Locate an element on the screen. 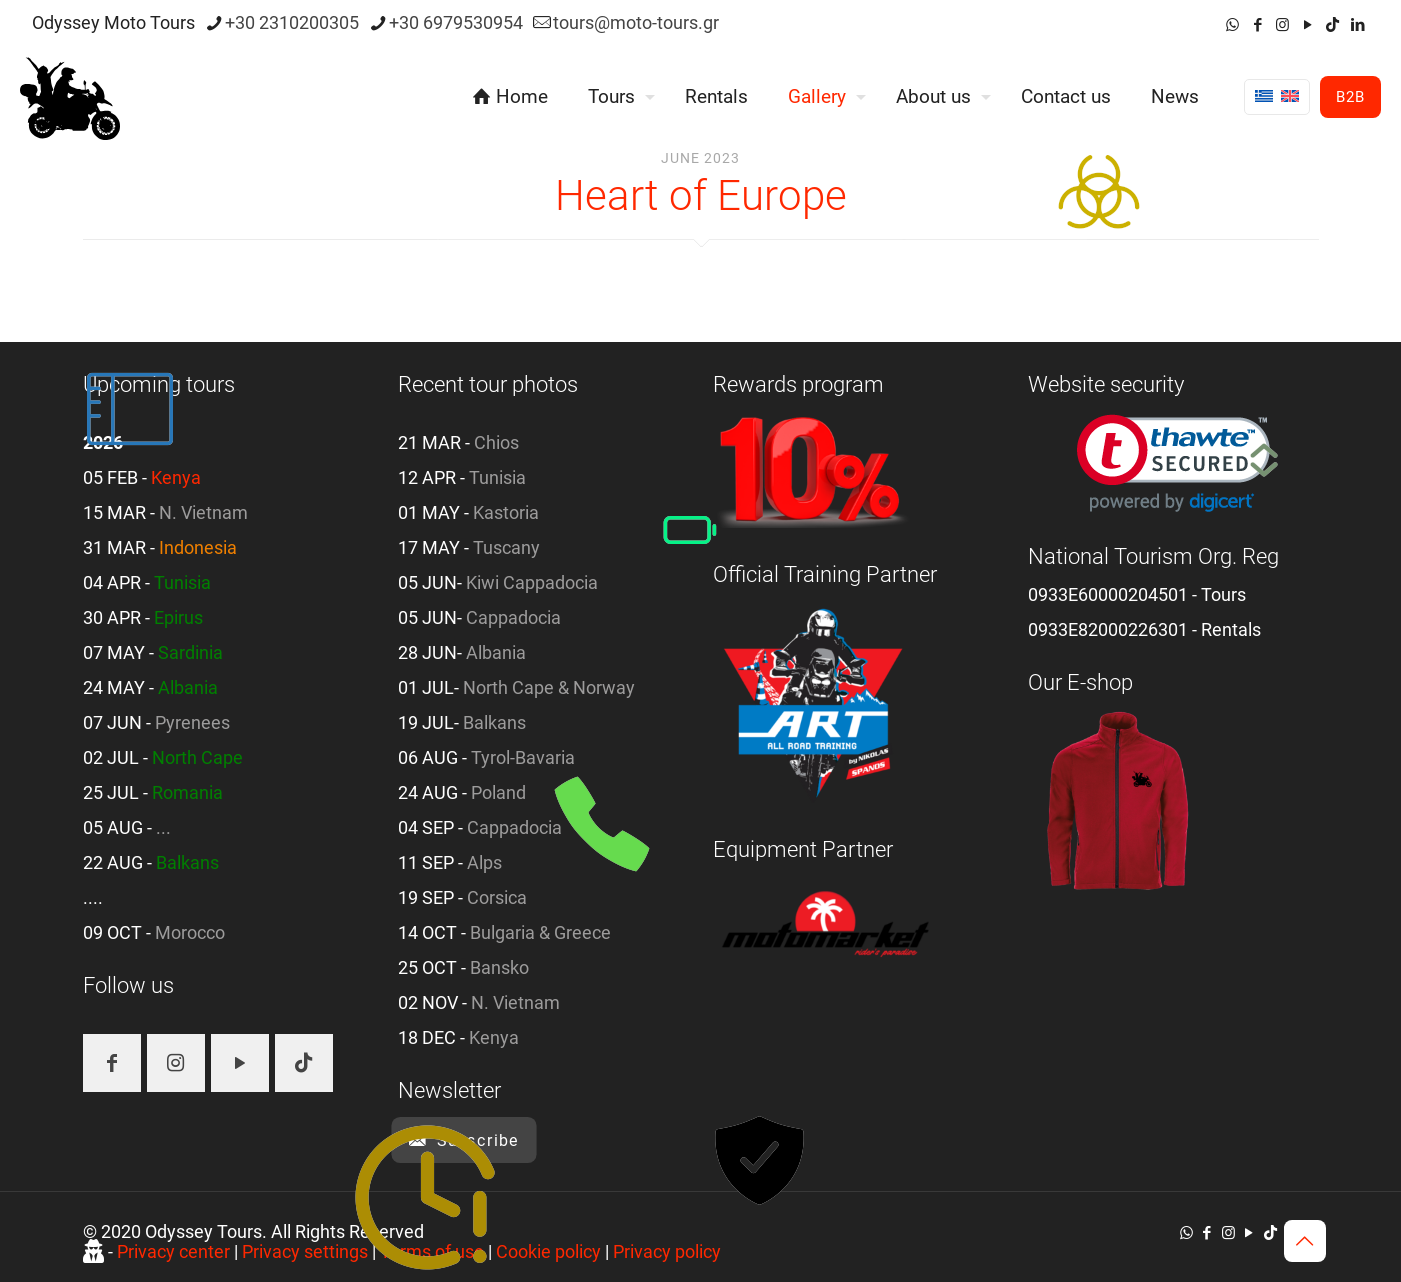 The image size is (1401, 1282). expand or collapse a section is located at coordinates (1264, 460).